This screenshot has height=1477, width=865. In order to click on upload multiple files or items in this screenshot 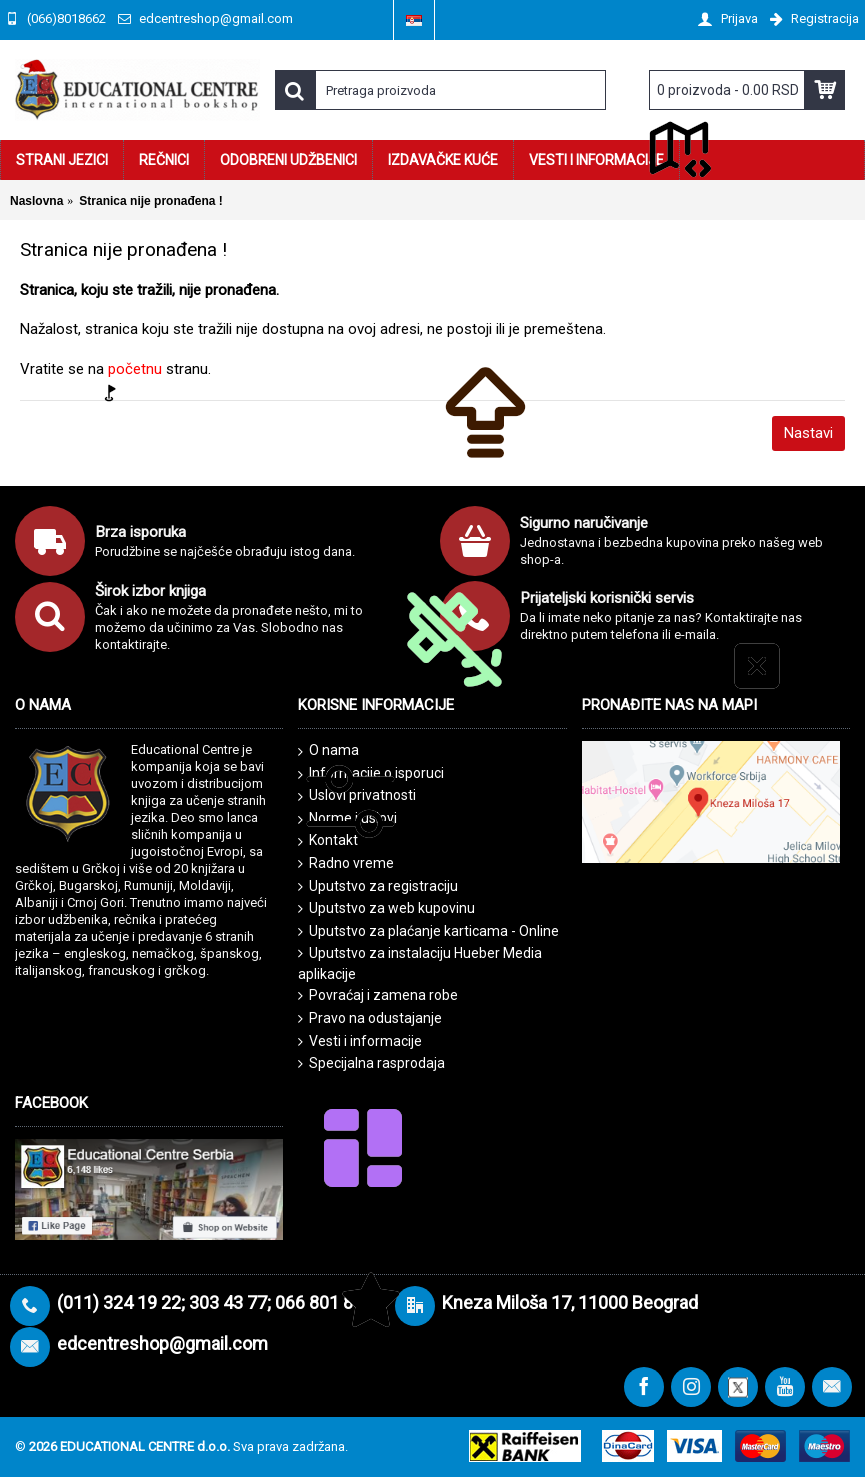, I will do `click(485, 411)`.